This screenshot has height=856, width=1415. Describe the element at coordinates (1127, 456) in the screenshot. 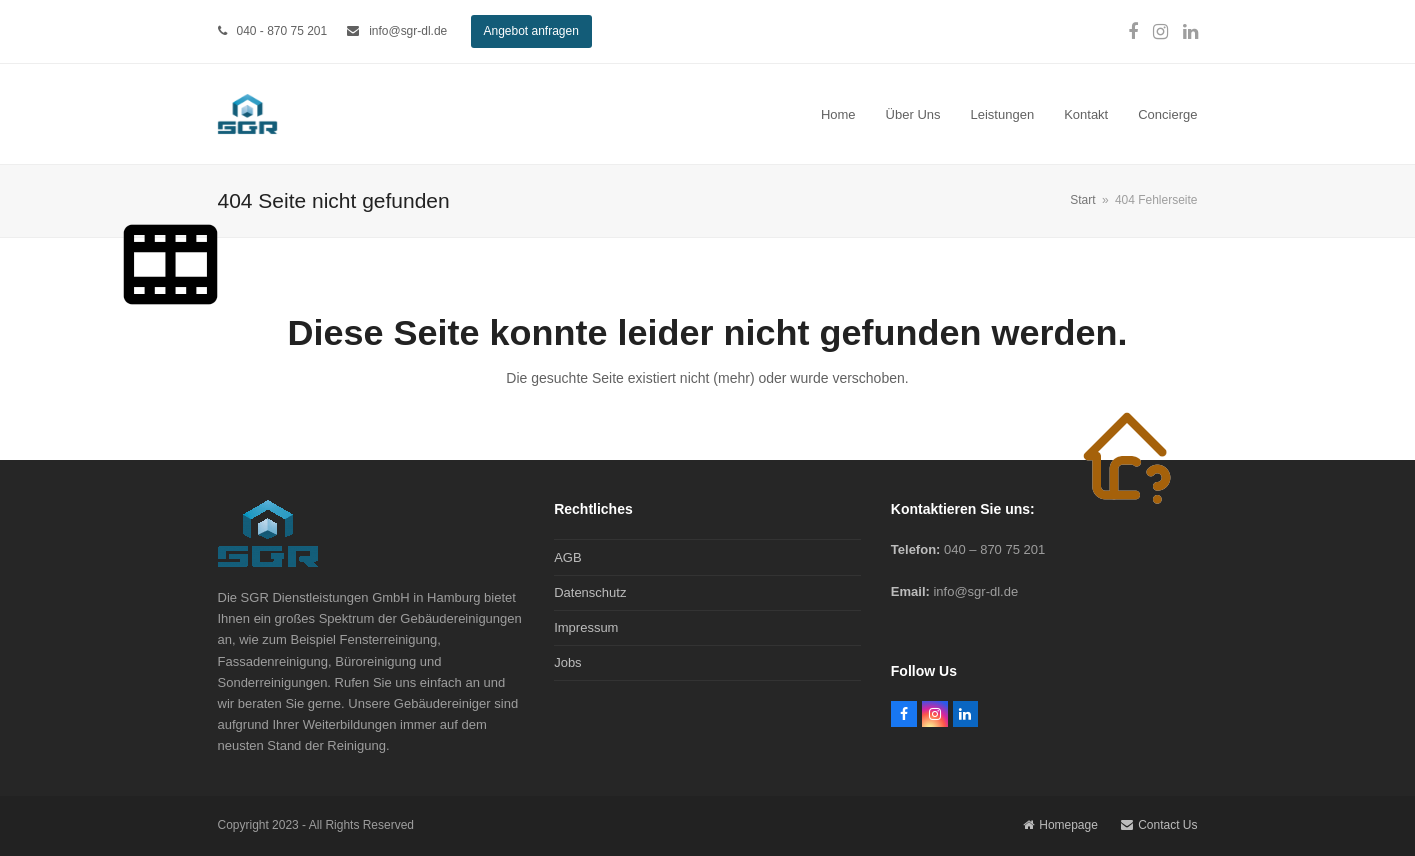

I see `get help or FAQ about home settings` at that location.